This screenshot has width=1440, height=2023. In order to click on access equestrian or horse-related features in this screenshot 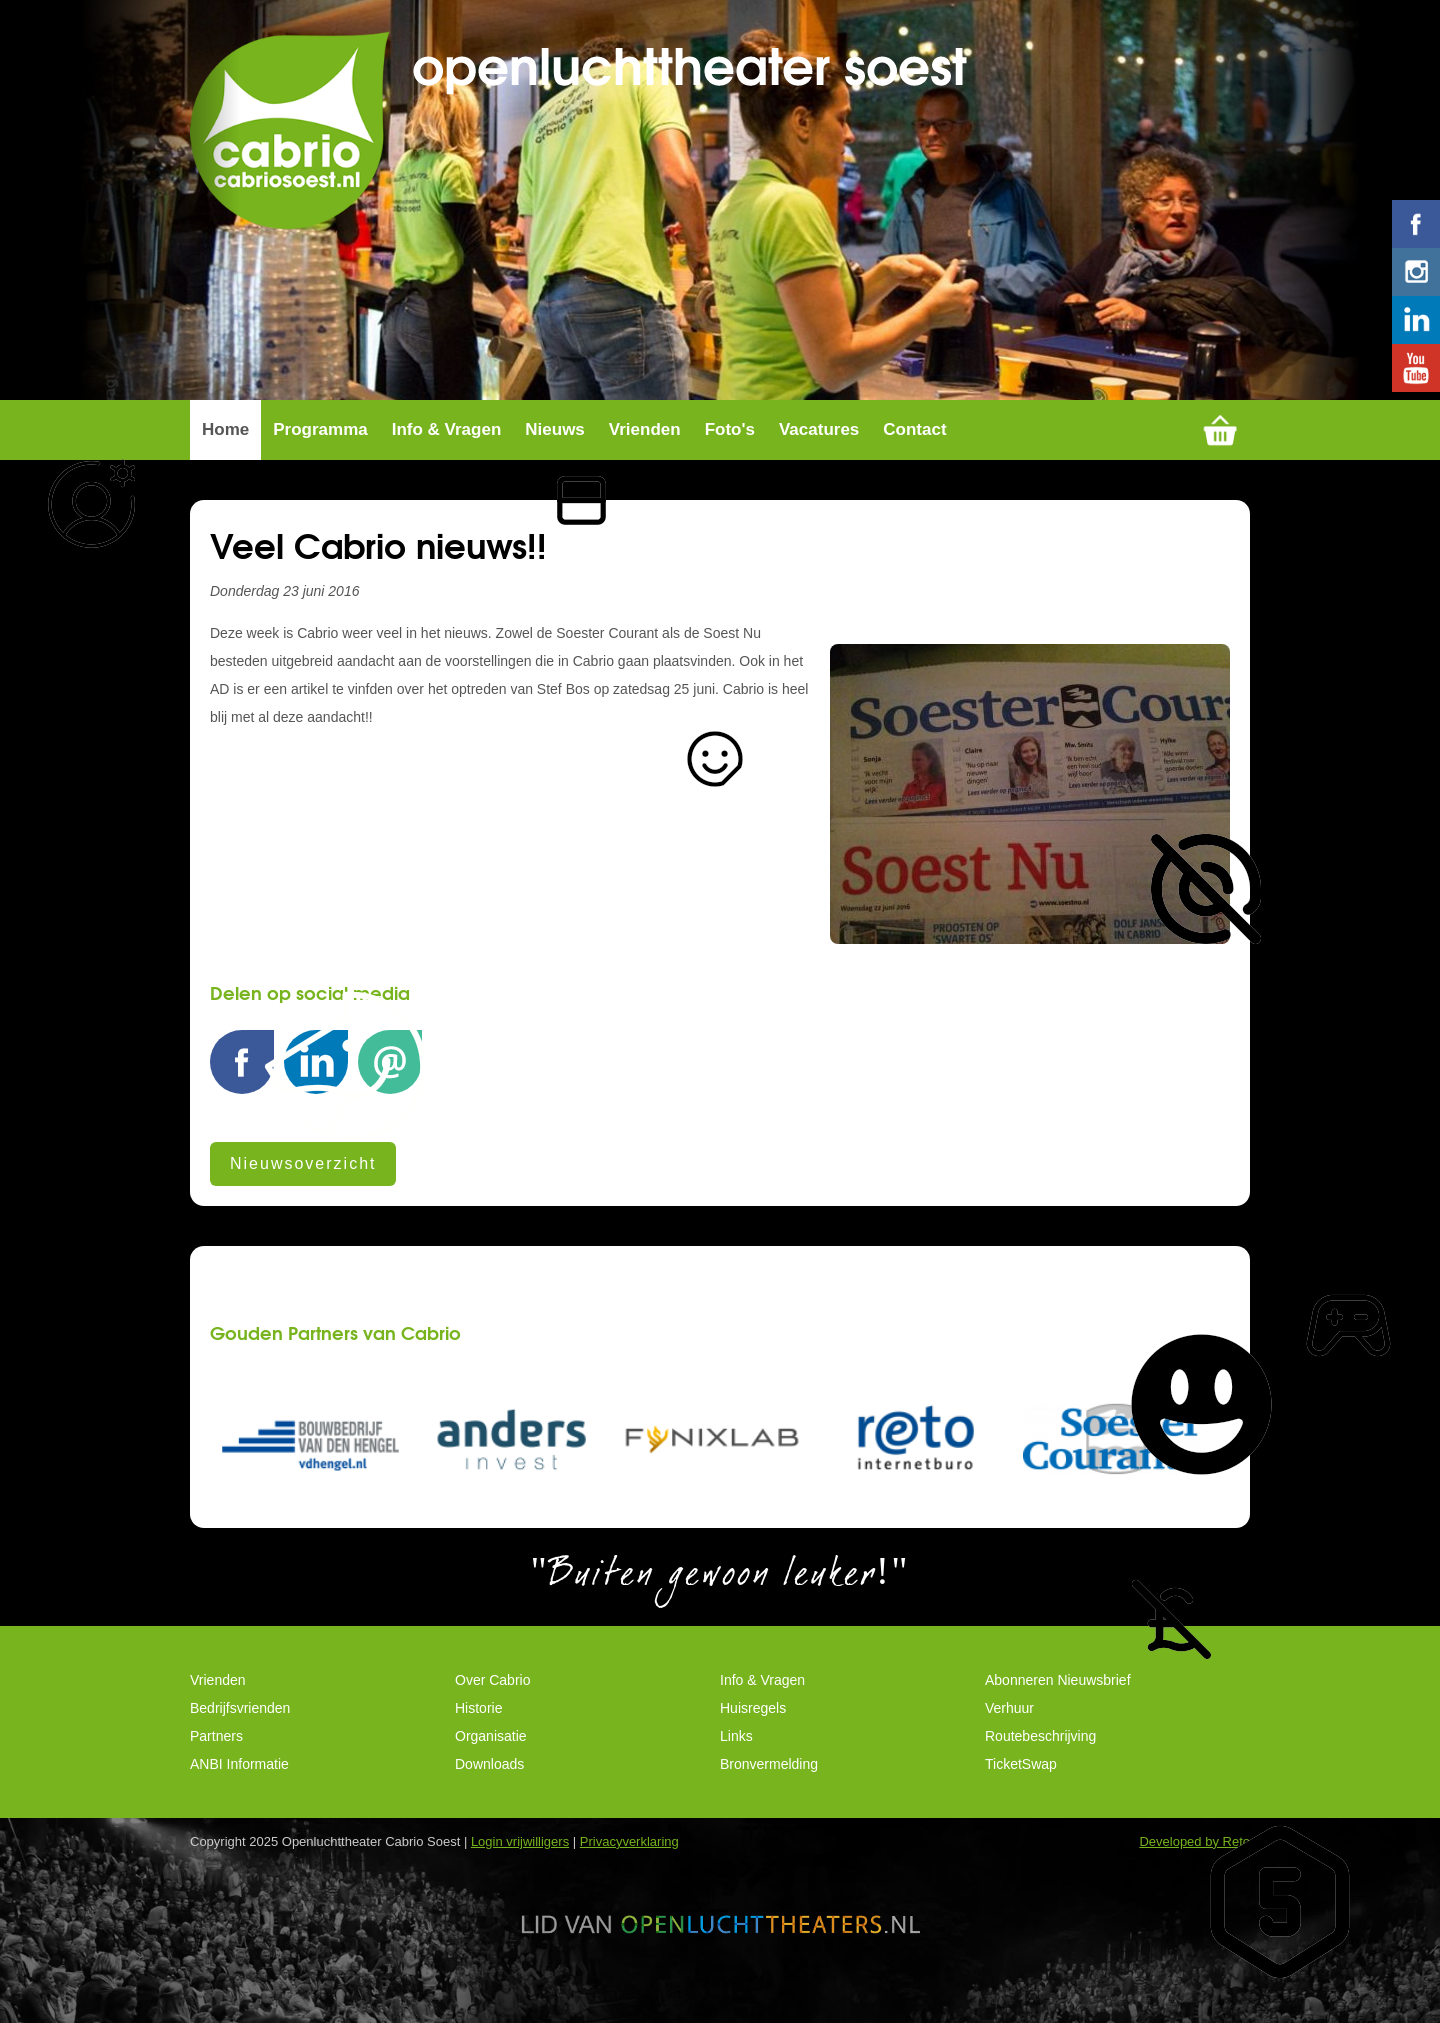, I will do `click(351, 1066)`.